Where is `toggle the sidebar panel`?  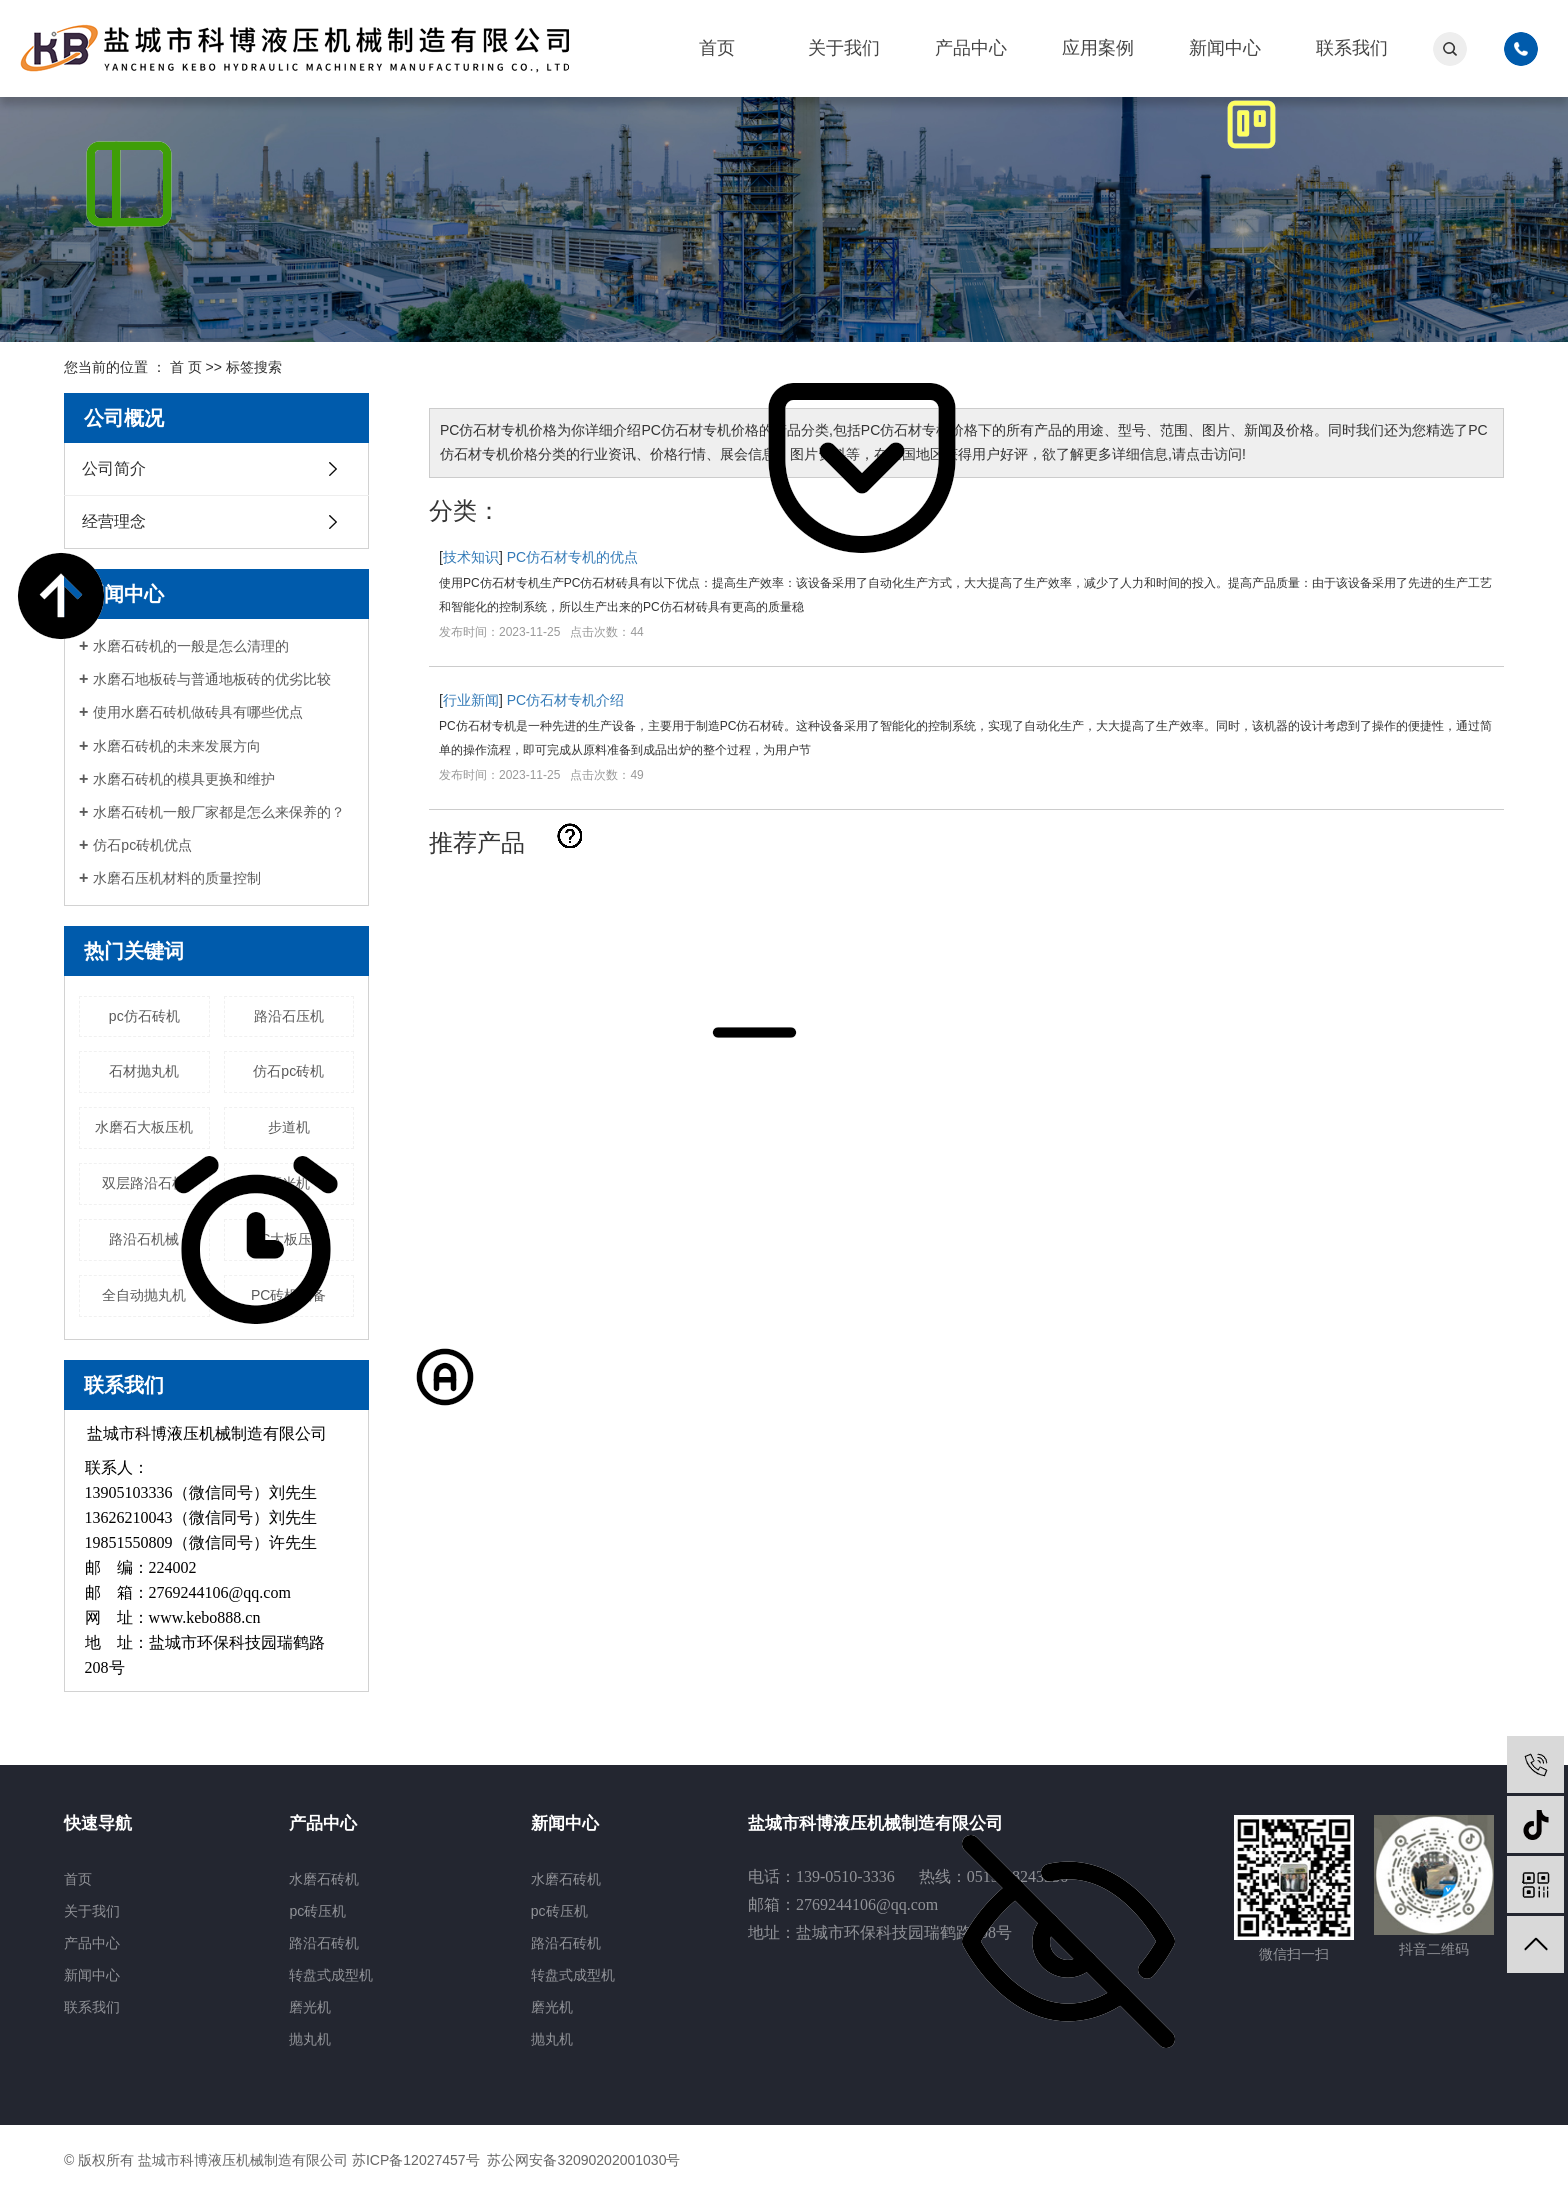 toggle the sidebar panel is located at coordinates (129, 184).